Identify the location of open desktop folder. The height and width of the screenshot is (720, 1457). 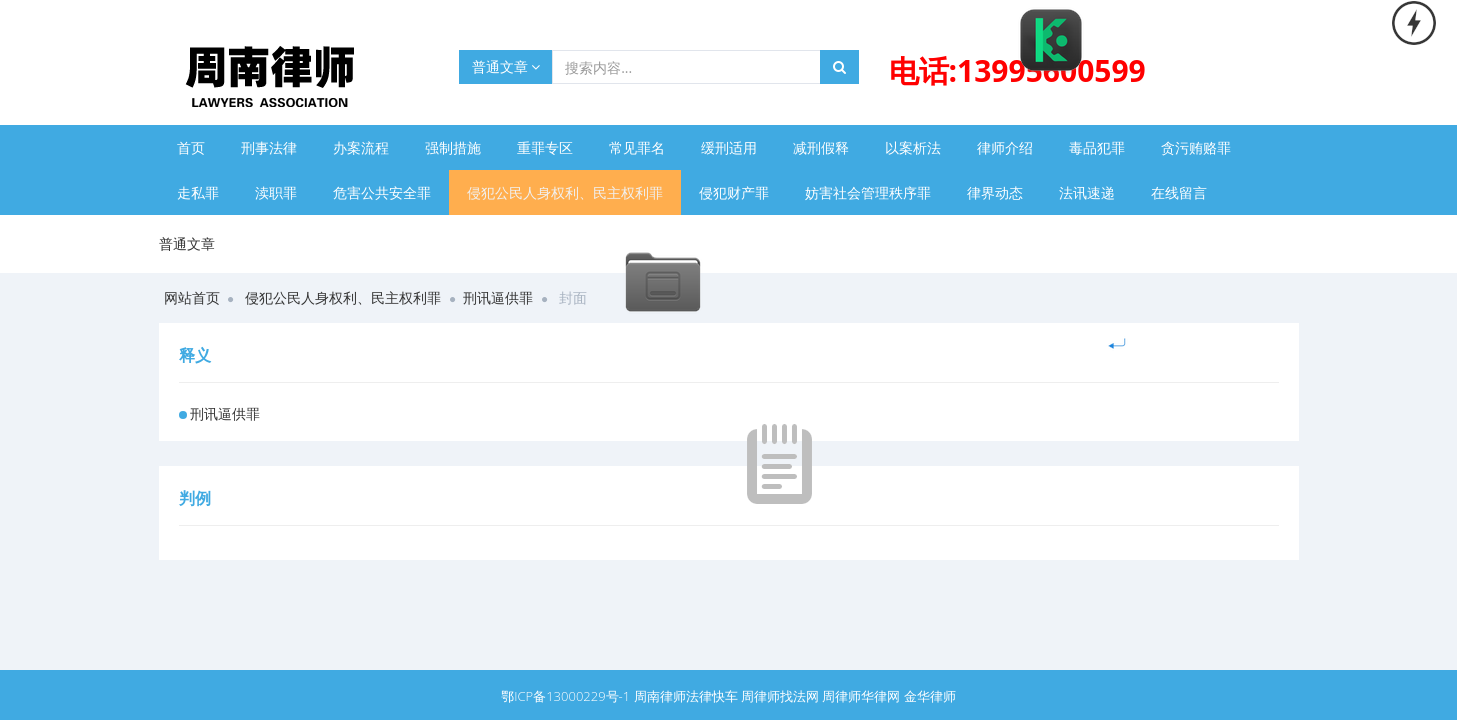
(663, 282).